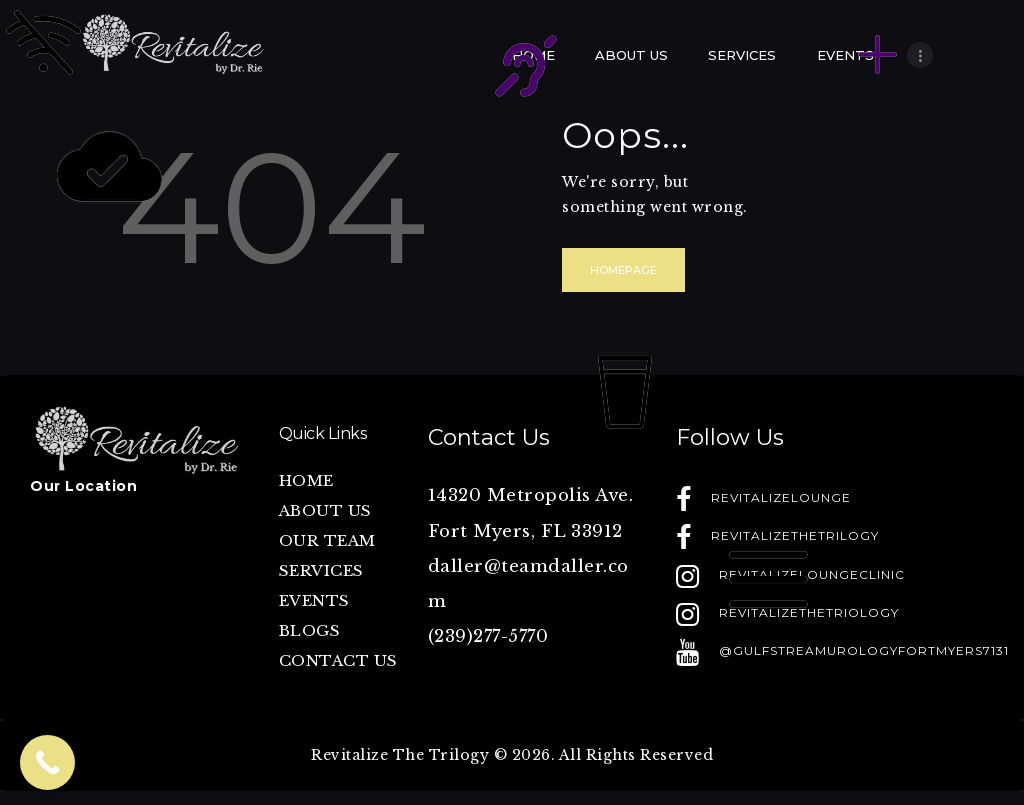  I want to click on indicates hard of hearing accessibility options, so click(526, 66).